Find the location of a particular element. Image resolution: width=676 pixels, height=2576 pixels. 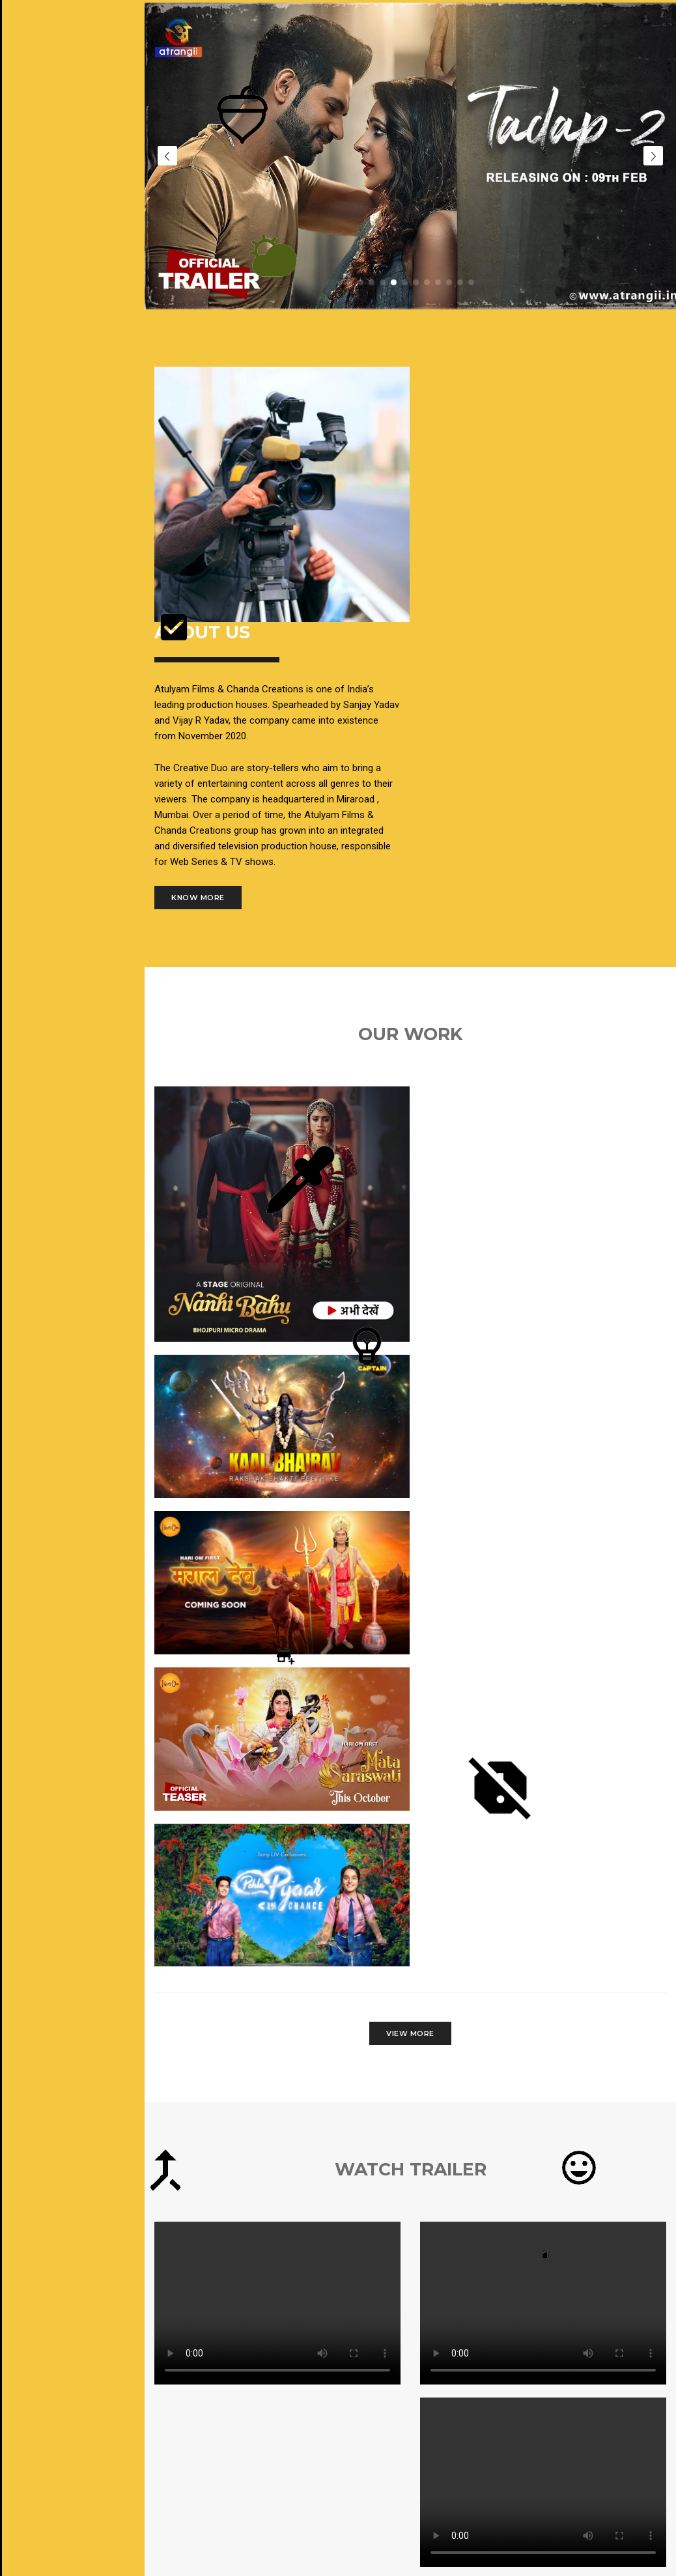

view tips or suggestions is located at coordinates (367, 1345).